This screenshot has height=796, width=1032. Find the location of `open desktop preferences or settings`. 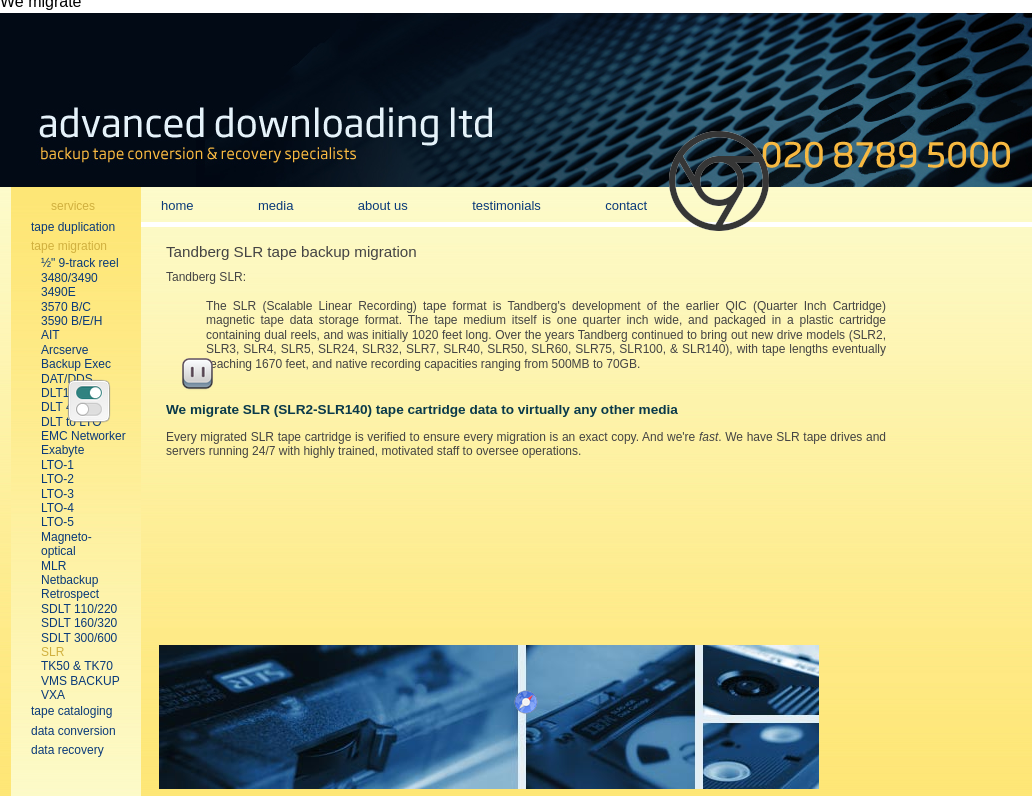

open desktop preferences or settings is located at coordinates (89, 401).